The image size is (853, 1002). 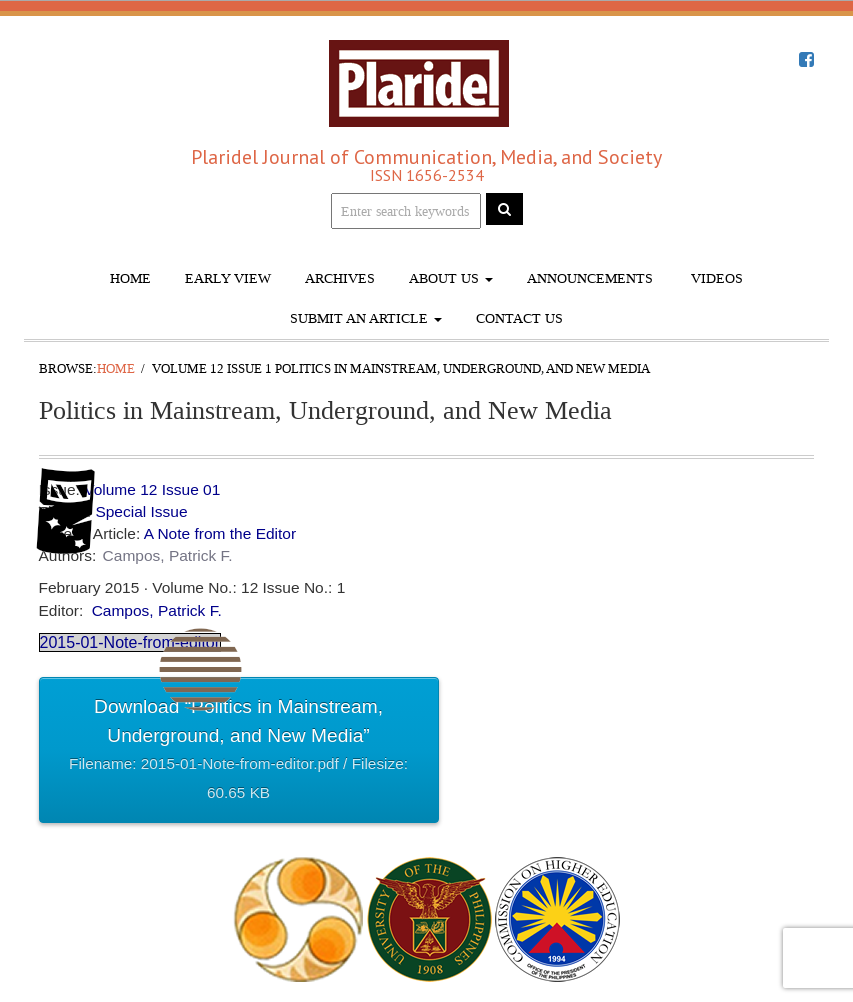 I want to click on access defense or protection settings, so click(x=61, y=510).